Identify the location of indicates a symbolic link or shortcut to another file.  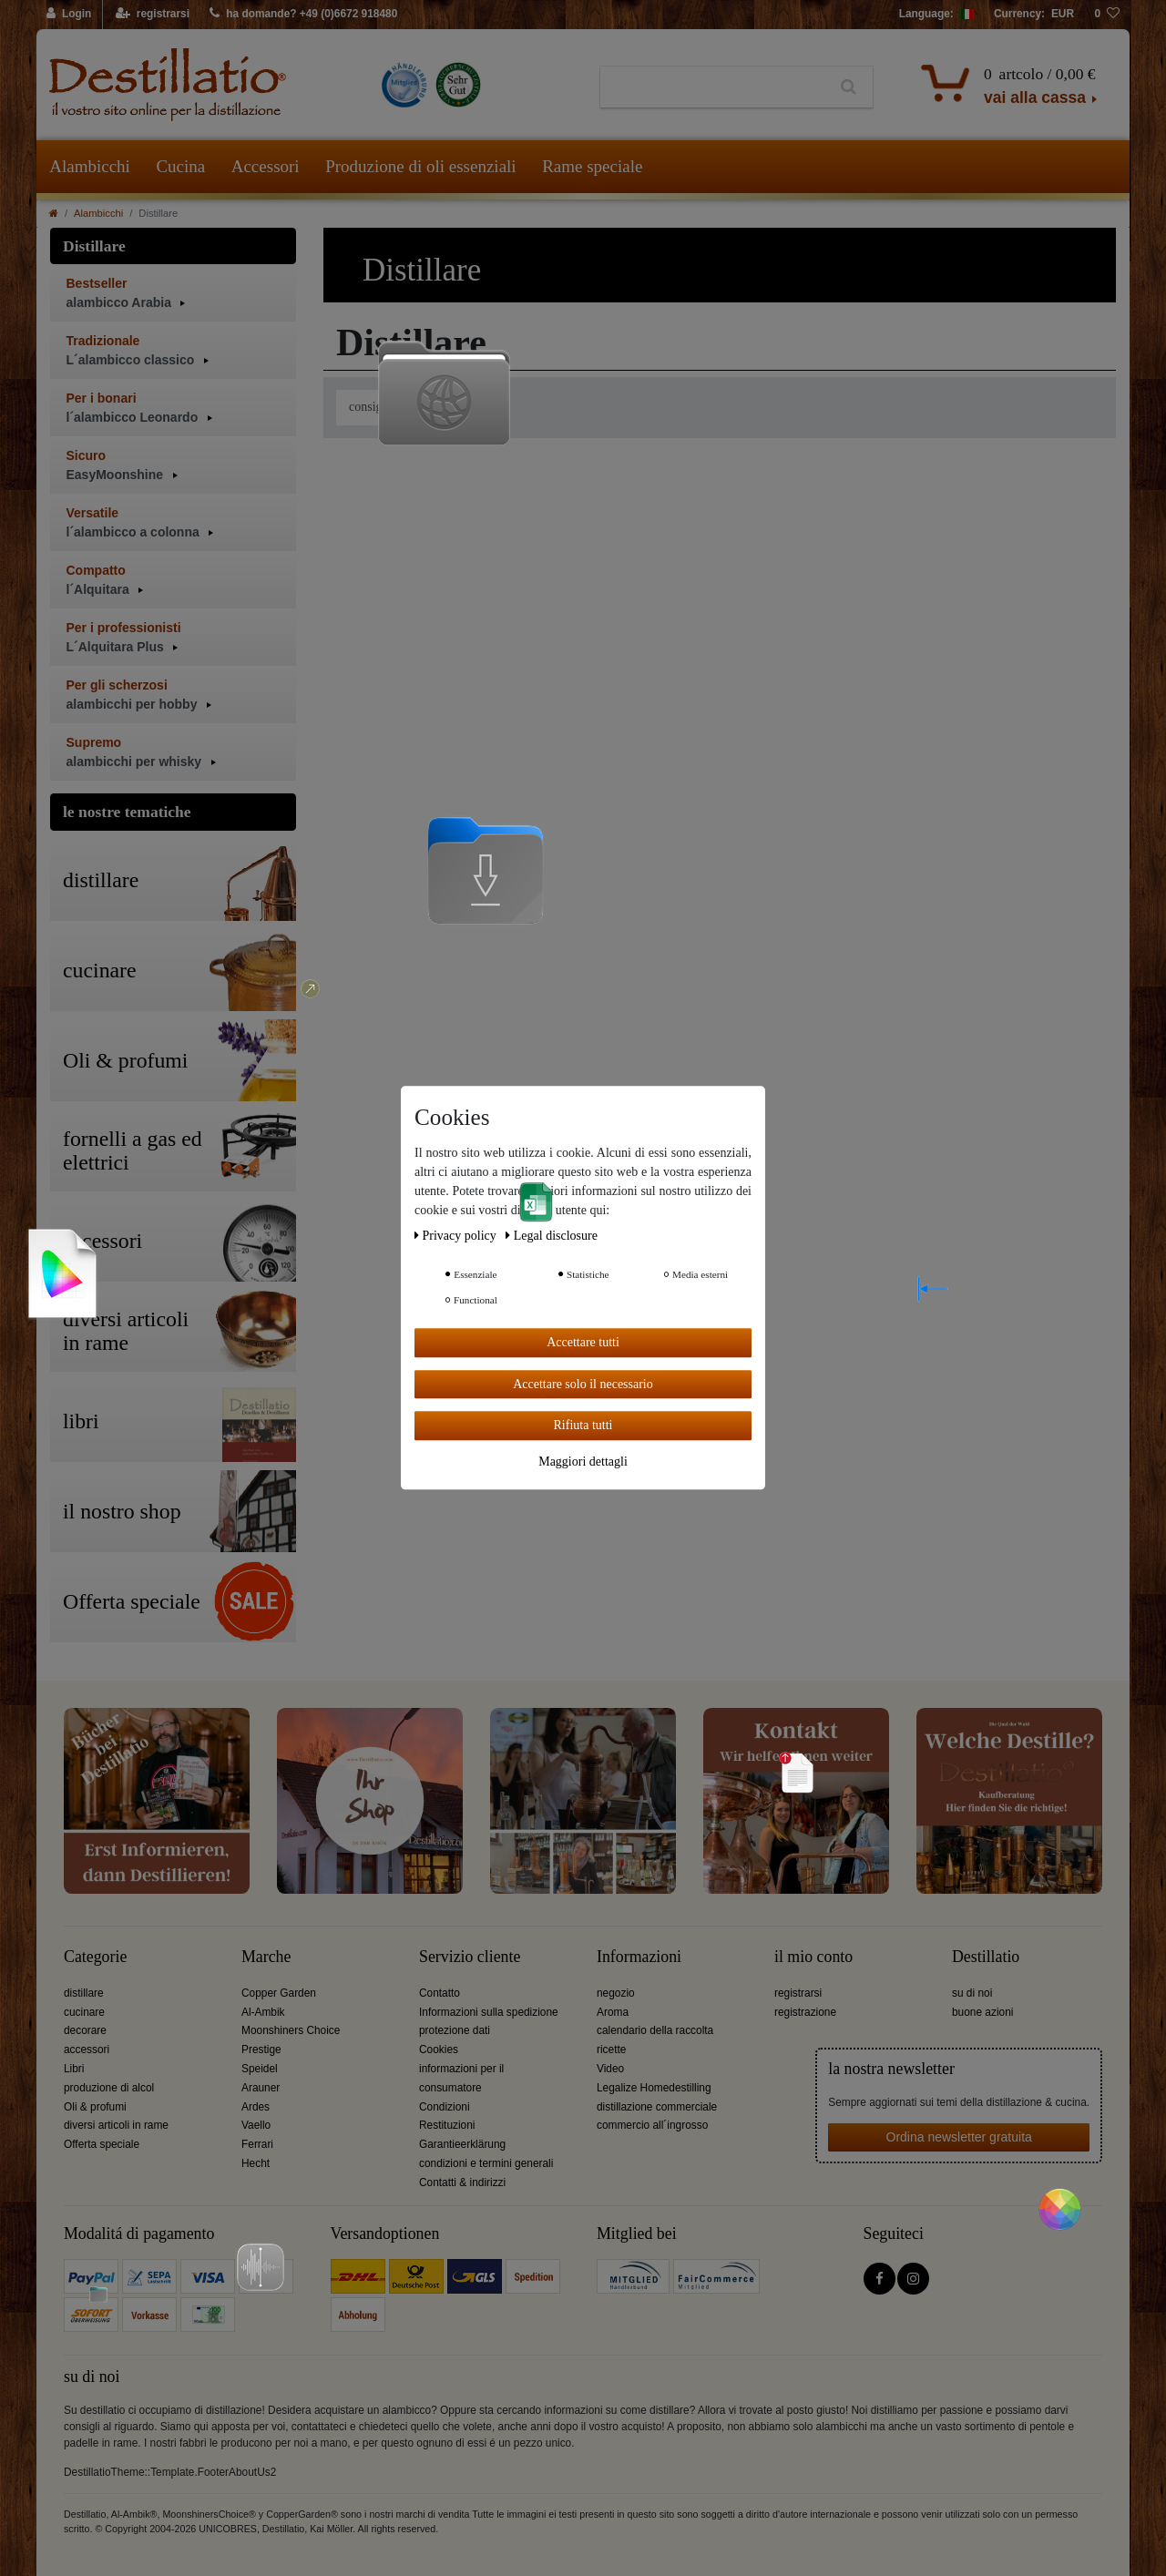
(310, 988).